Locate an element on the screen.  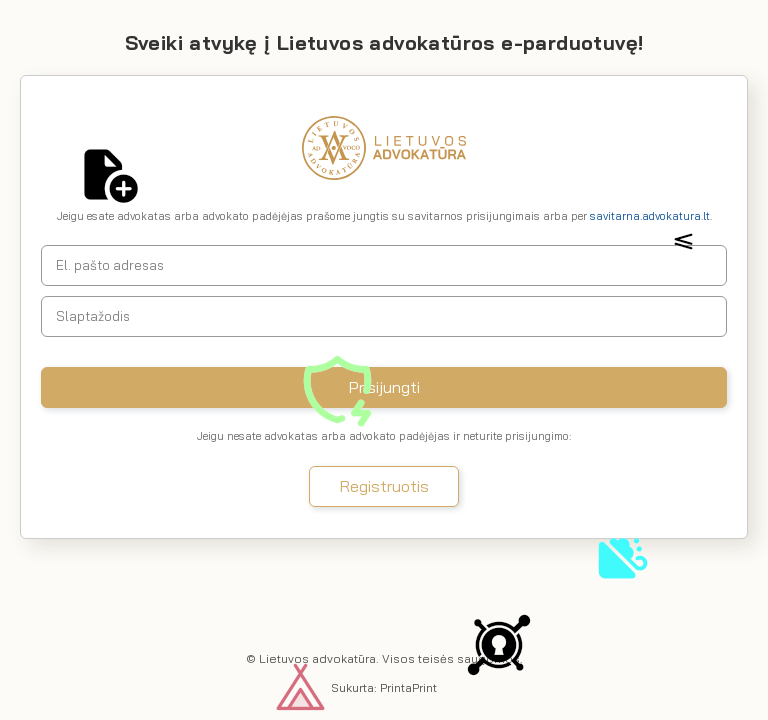
access camping or outdoor activity features is located at coordinates (300, 689).